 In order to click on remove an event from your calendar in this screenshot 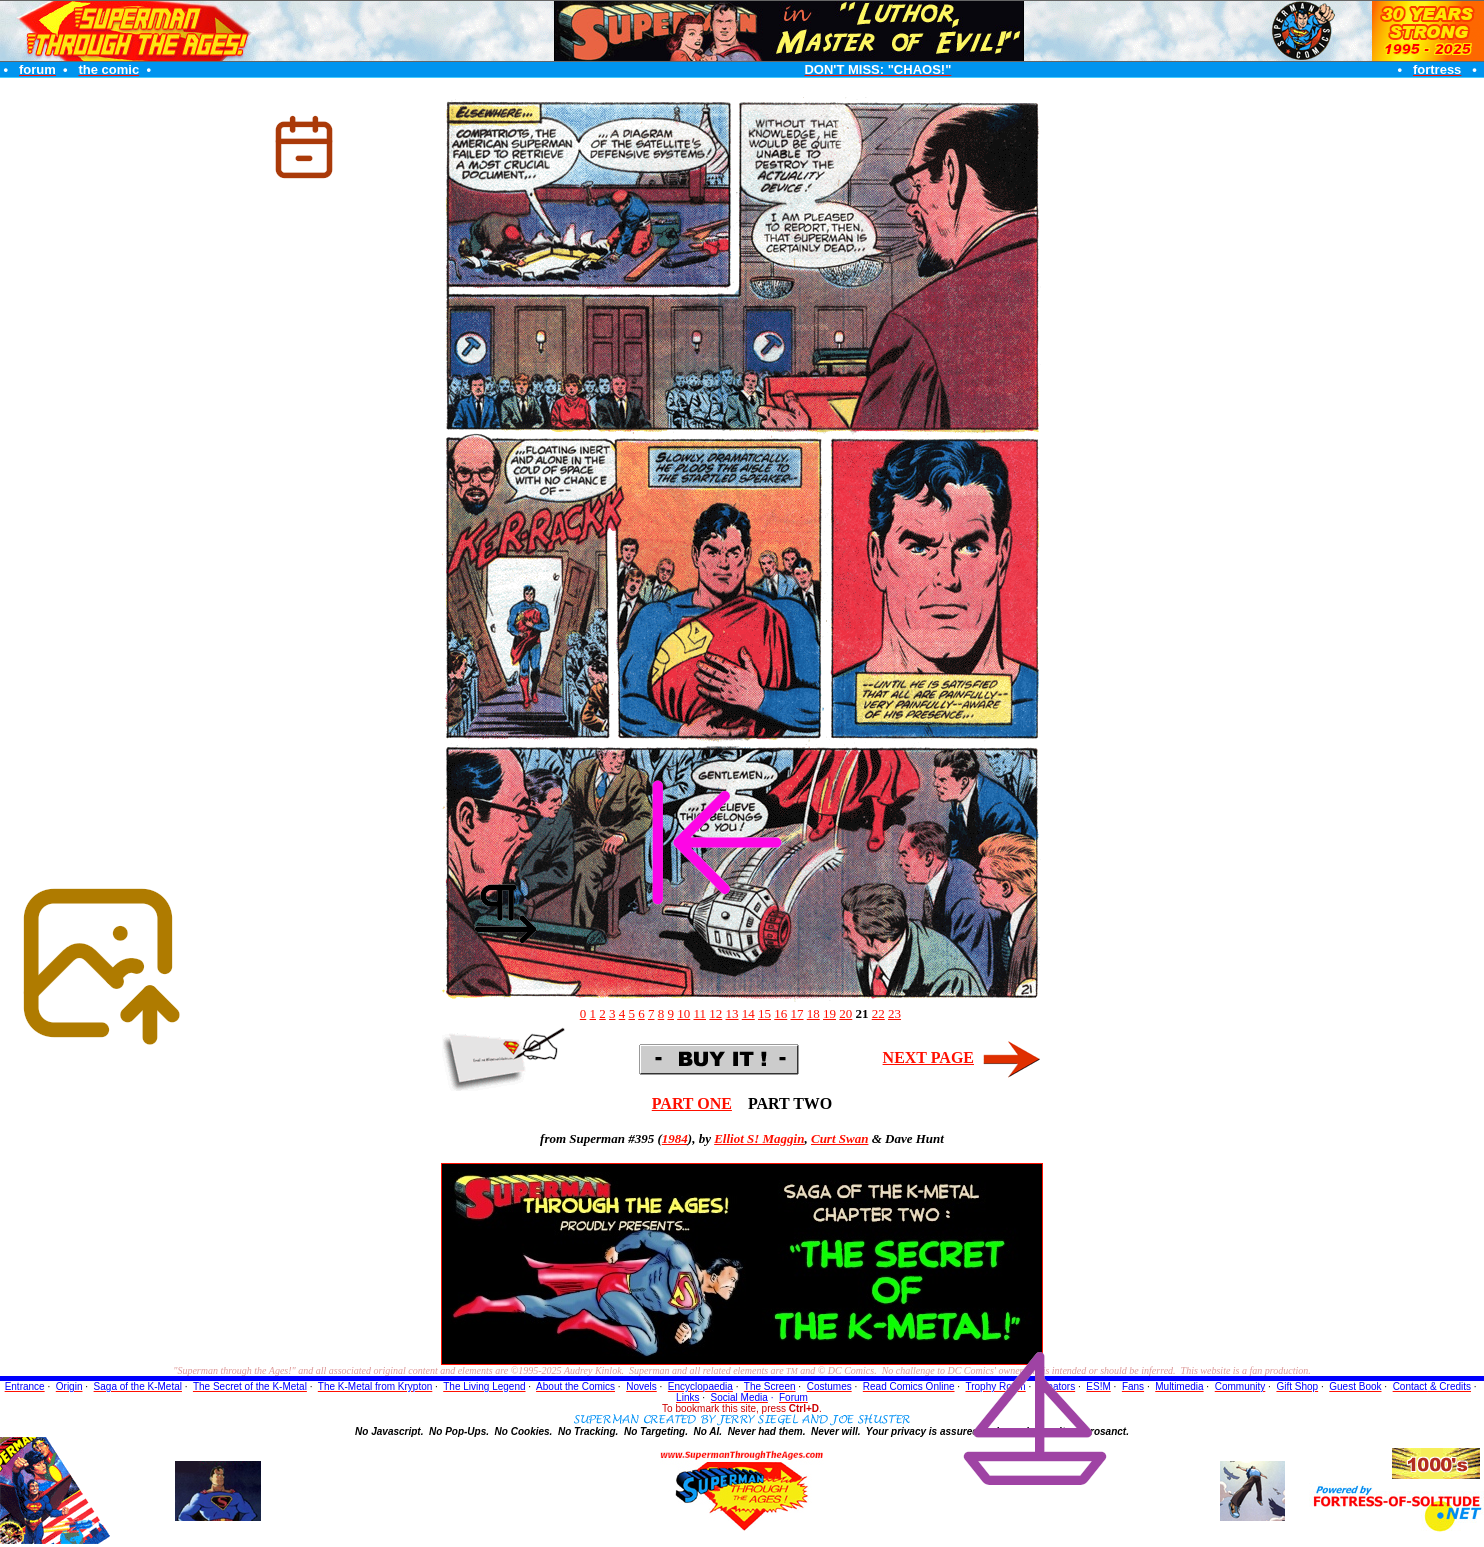, I will do `click(304, 147)`.